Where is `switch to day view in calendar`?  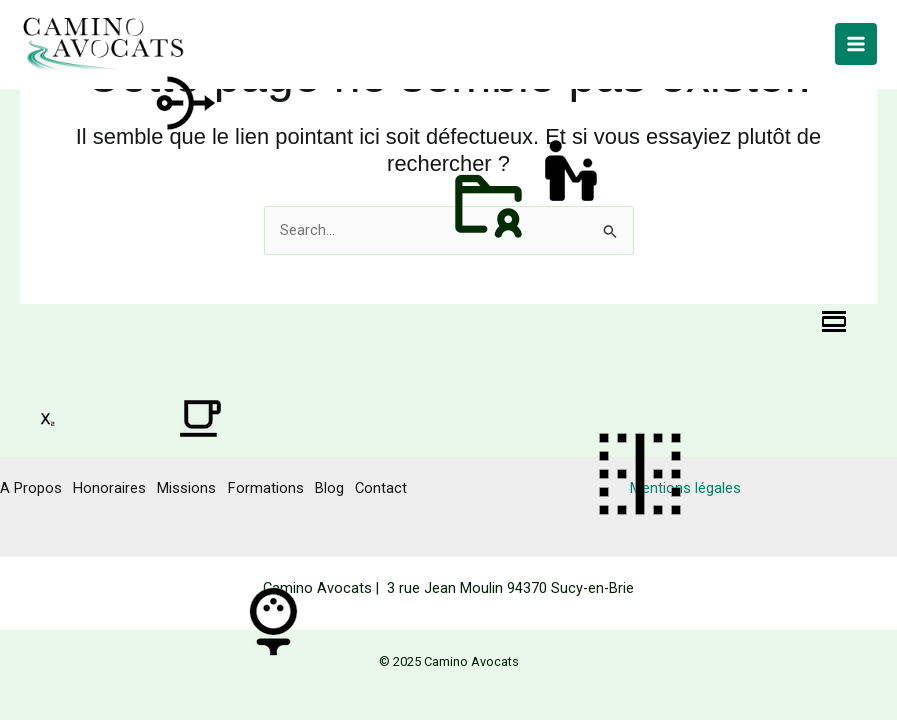 switch to day view in calendar is located at coordinates (834, 321).